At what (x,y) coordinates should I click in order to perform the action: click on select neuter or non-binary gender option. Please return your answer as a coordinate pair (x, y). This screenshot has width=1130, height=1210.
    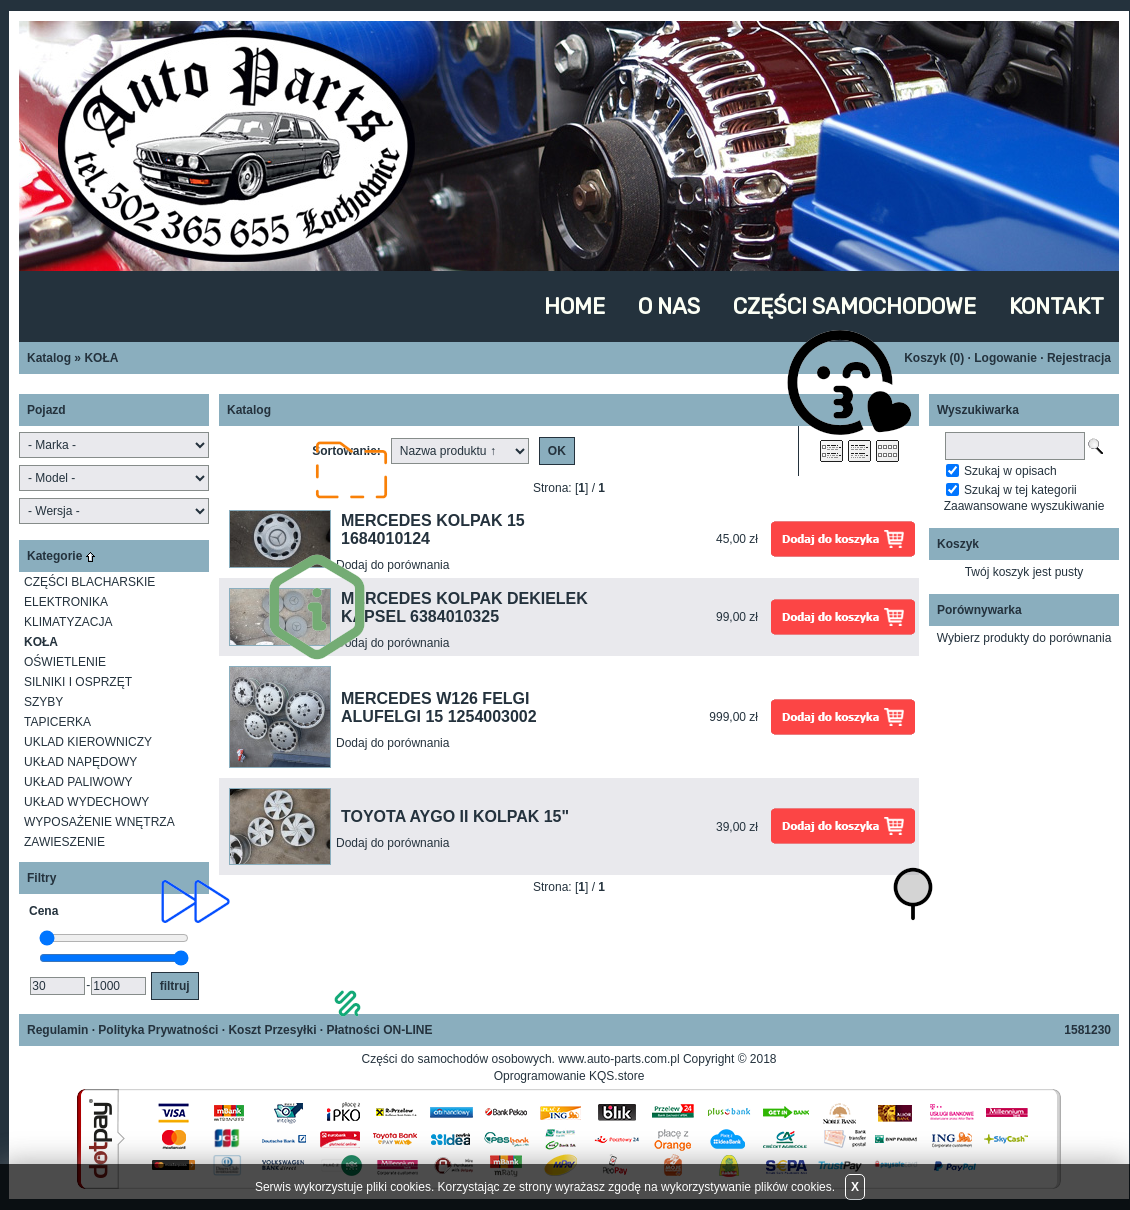
    Looking at the image, I should click on (913, 893).